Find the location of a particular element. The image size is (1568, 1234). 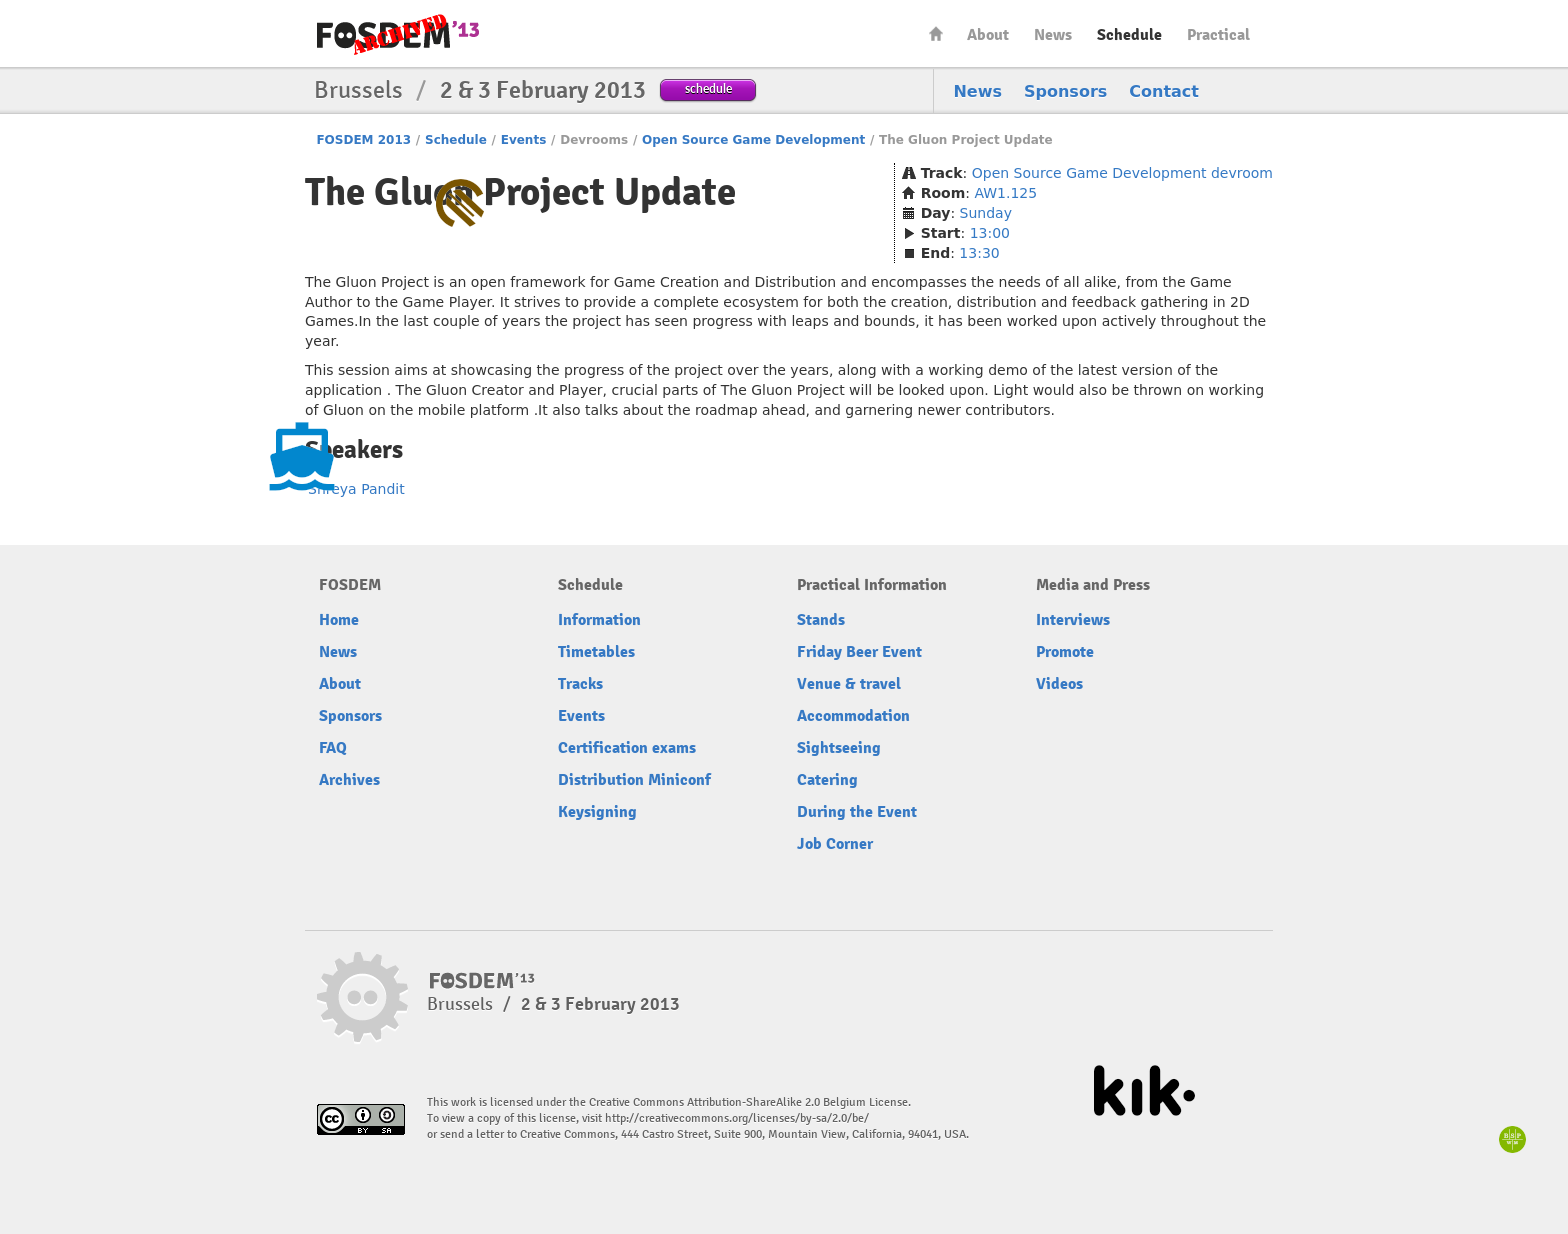

bspwm tiling window manager logo is located at coordinates (1512, 1139).